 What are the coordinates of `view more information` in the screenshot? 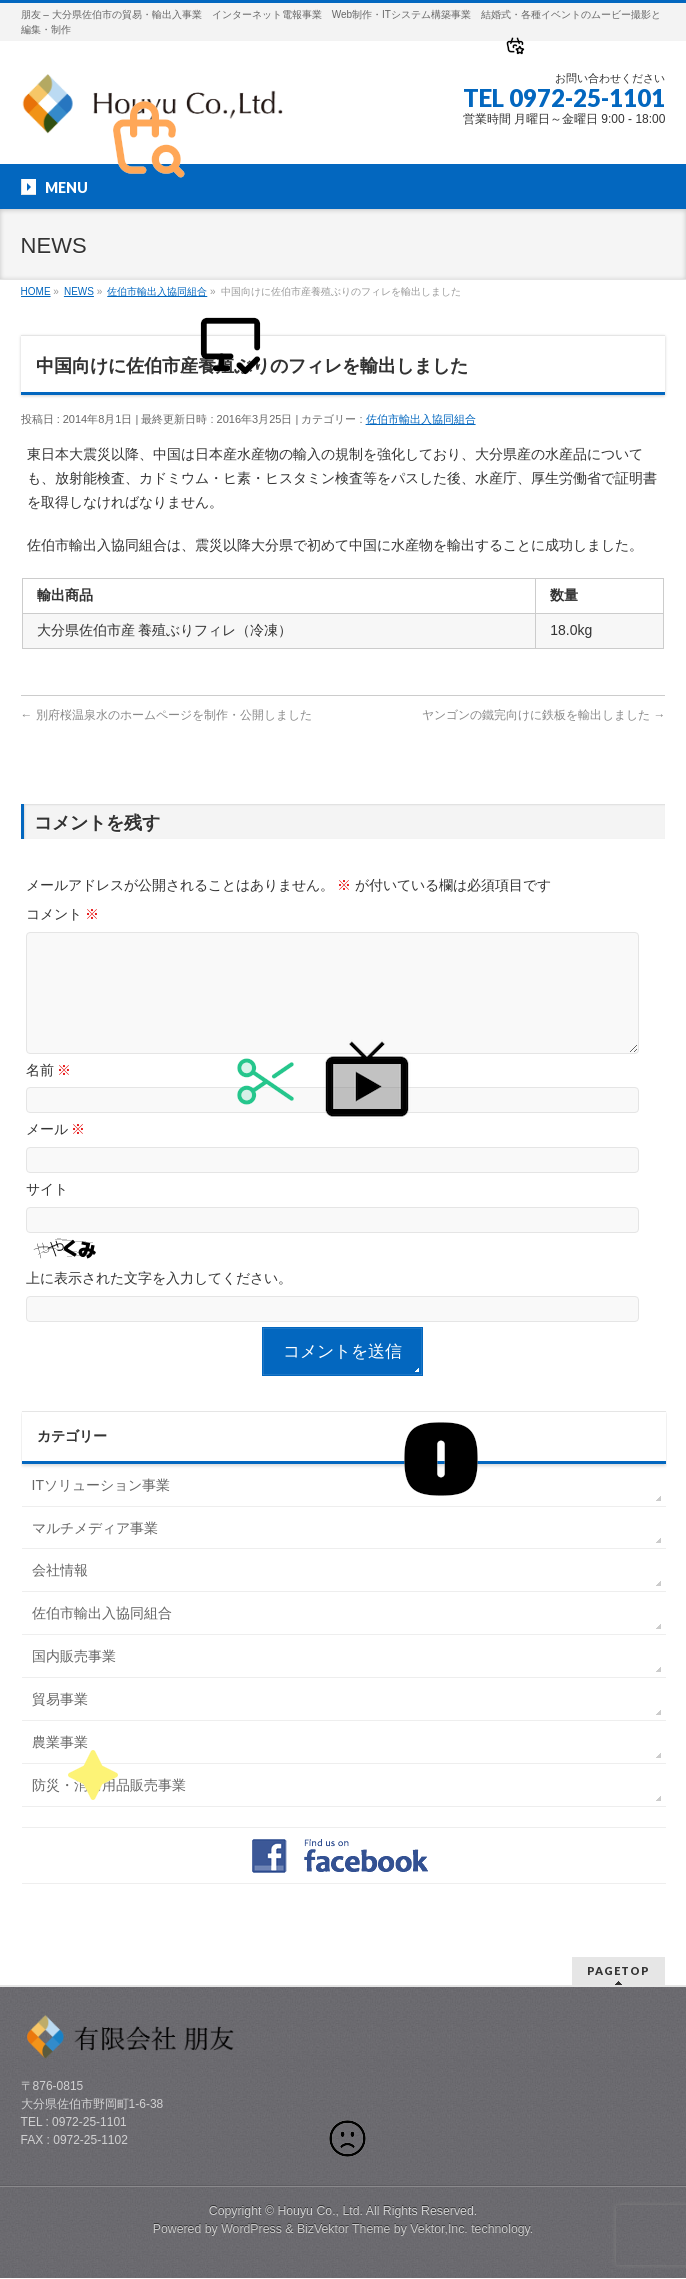 It's located at (441, 1459).